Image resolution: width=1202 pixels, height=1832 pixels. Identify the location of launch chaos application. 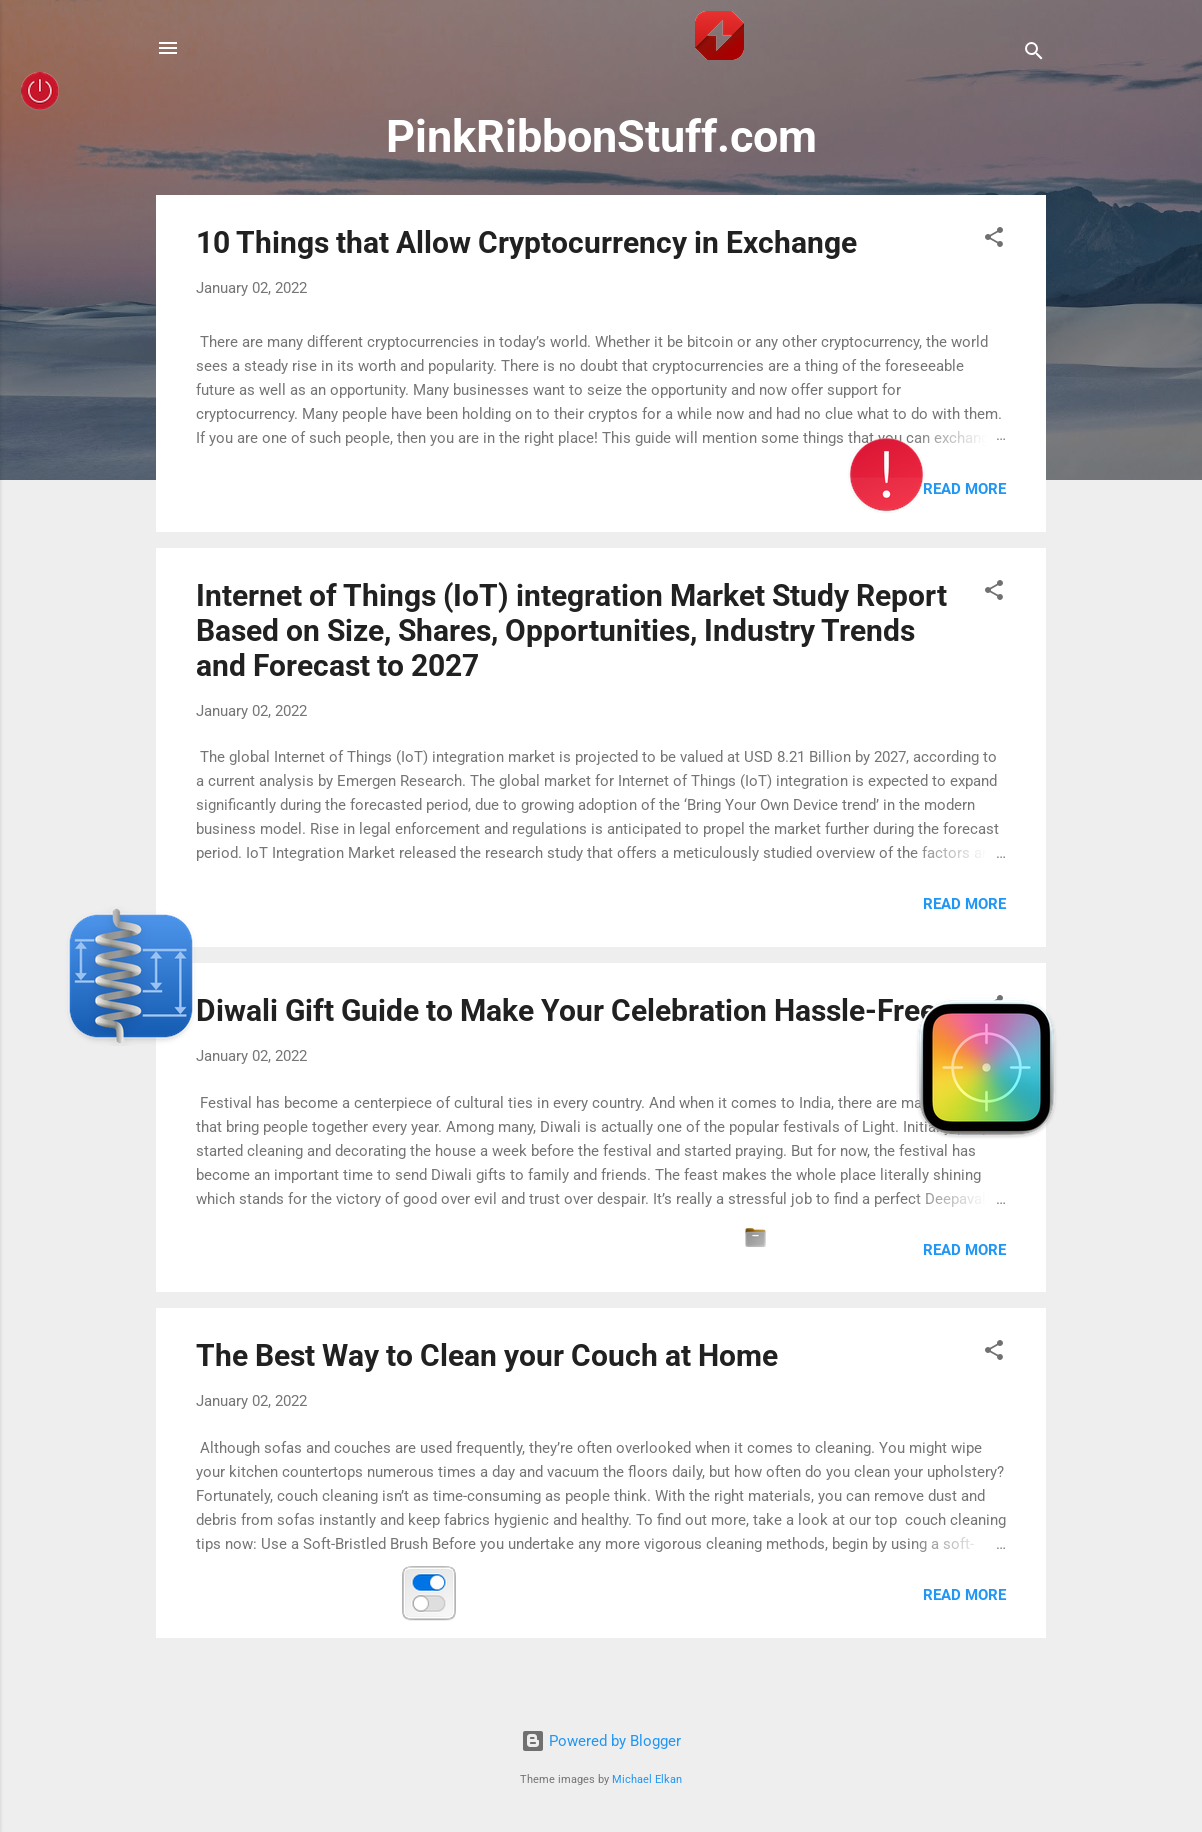
(719, 35).